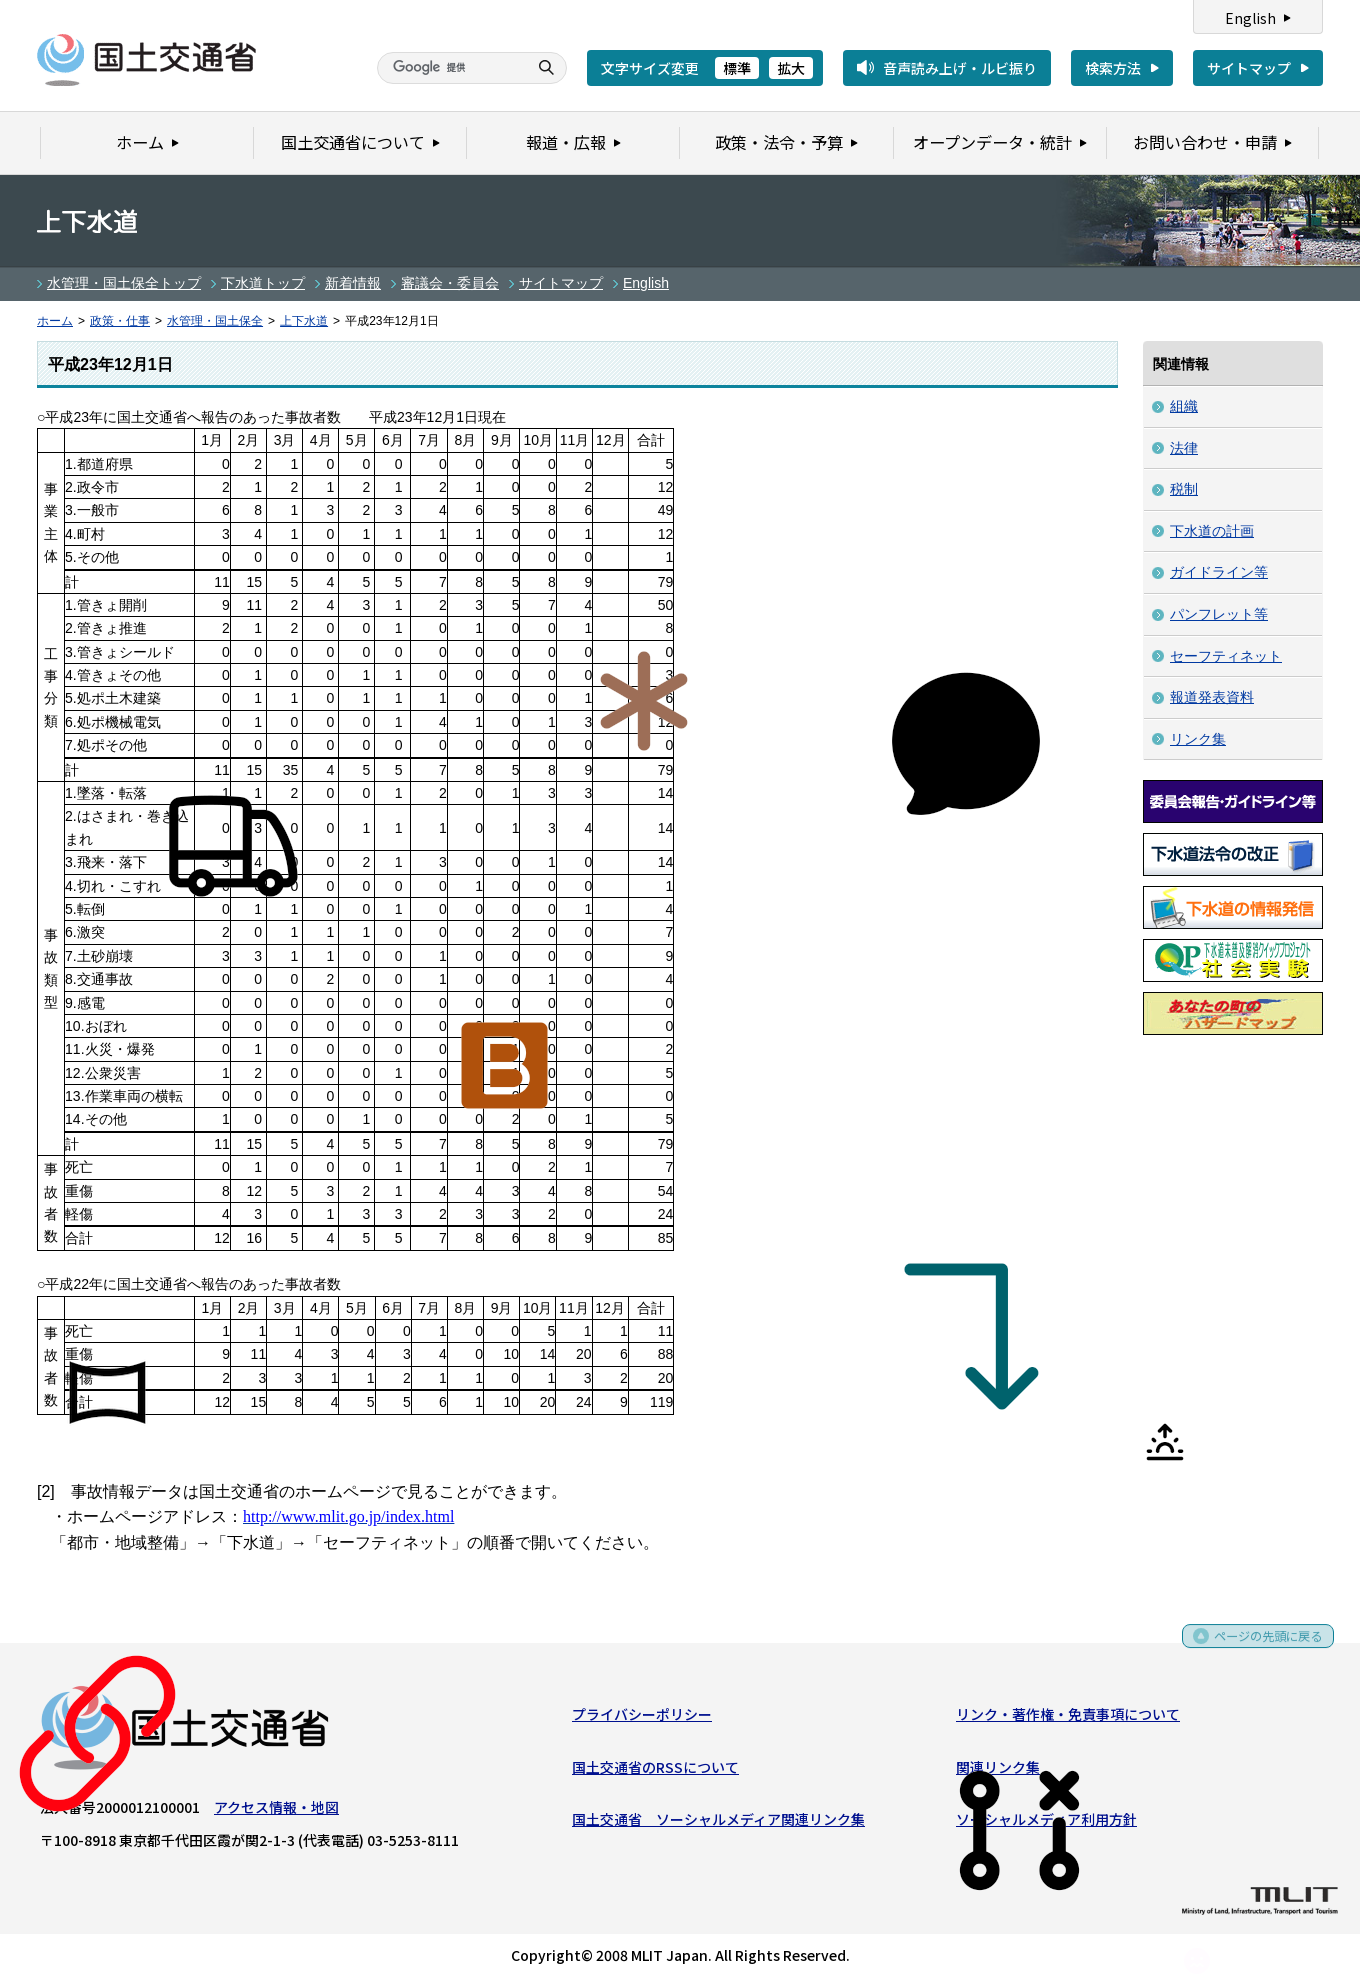 This screenshot has width=1360, height=1985. Describe the element at coordinates (966, 741) in the screenshot. I see `open chat or messaging` at that location.